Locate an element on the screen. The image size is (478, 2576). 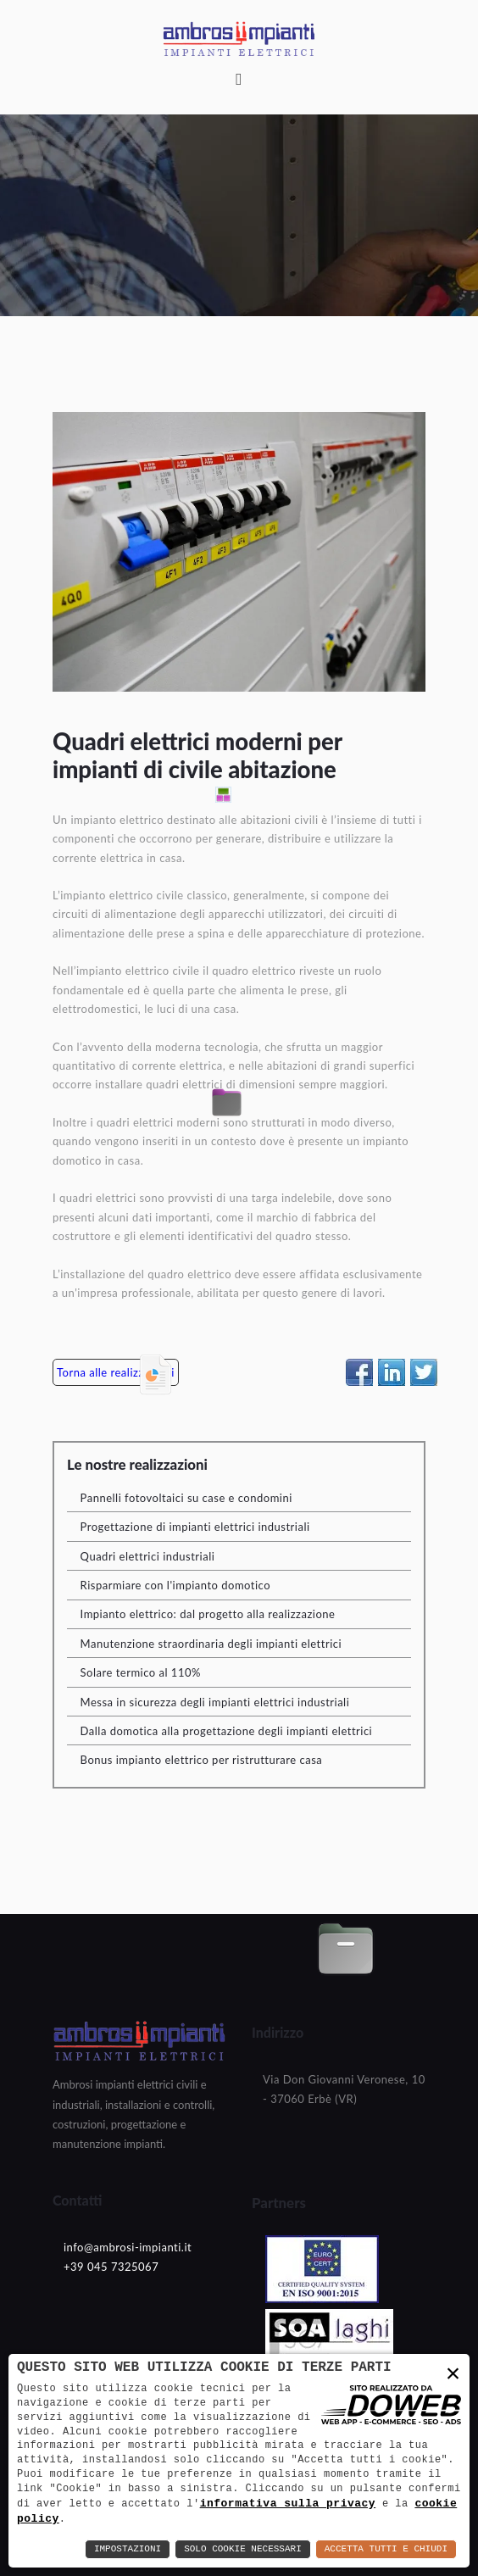
open the file manager application is located at coordinates (346, 1949).